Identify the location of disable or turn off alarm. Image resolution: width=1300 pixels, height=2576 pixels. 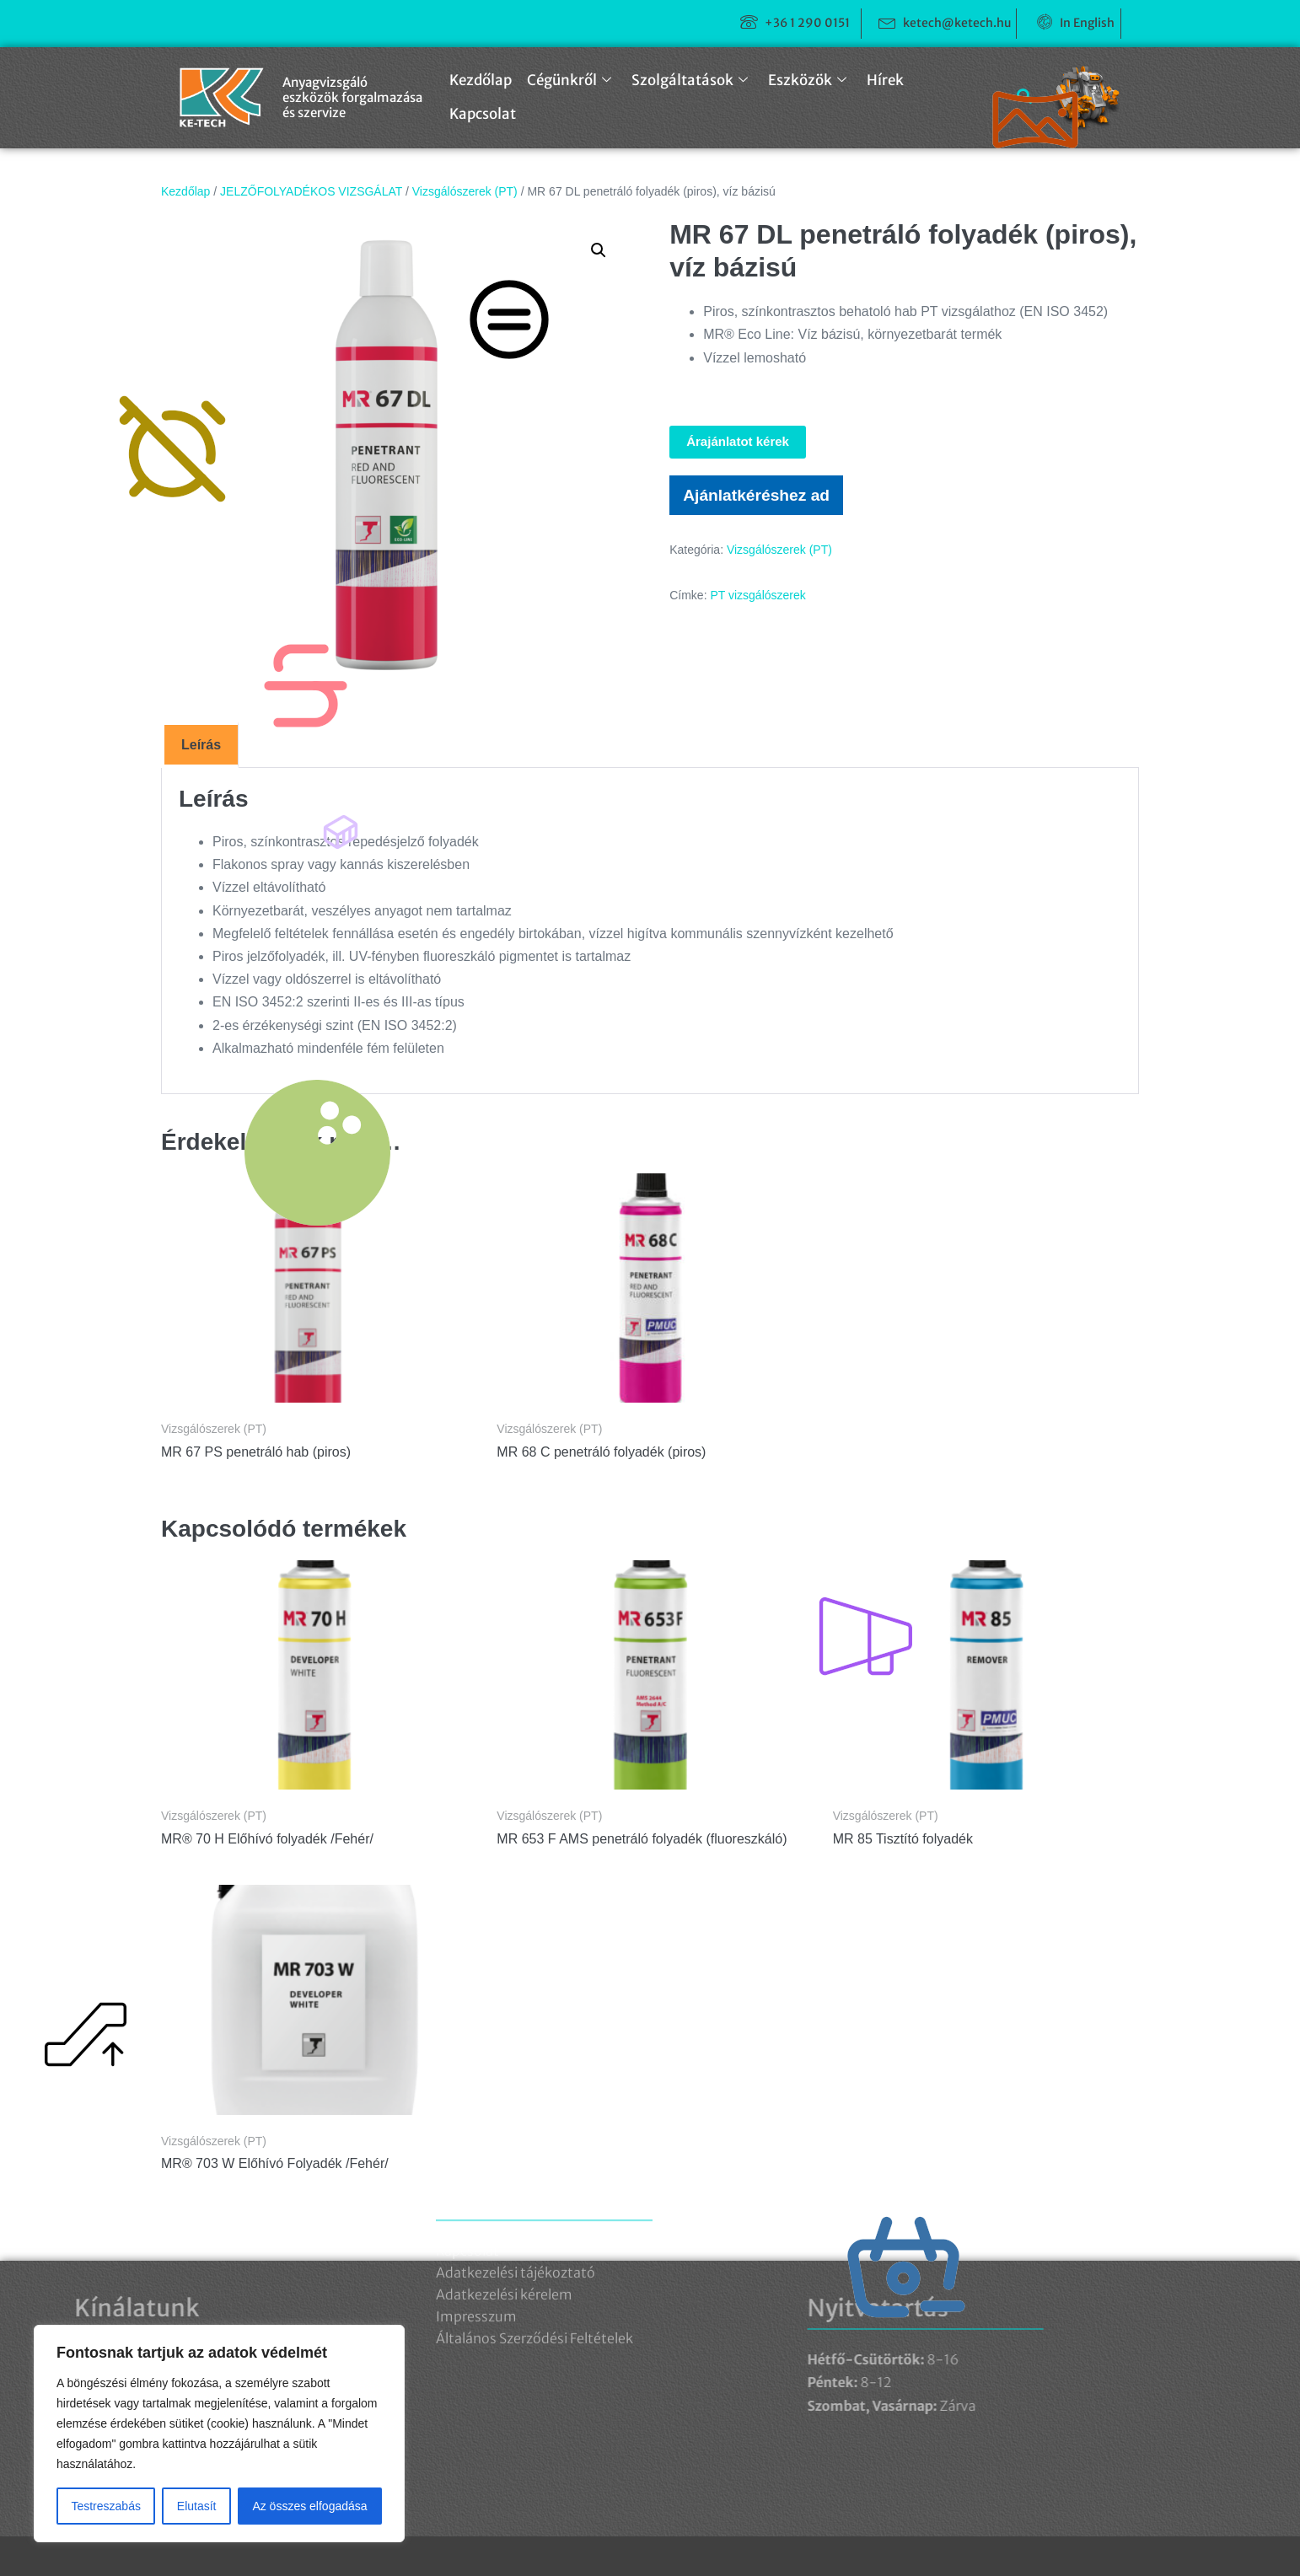
(172, 448).